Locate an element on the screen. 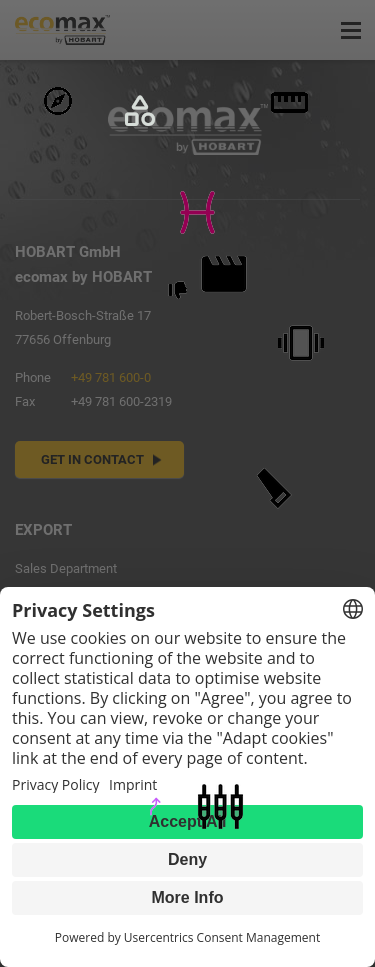 The height and width of the screenshot is (967, 375). access ruler or measurement tool is located at coordinates (289, 102).